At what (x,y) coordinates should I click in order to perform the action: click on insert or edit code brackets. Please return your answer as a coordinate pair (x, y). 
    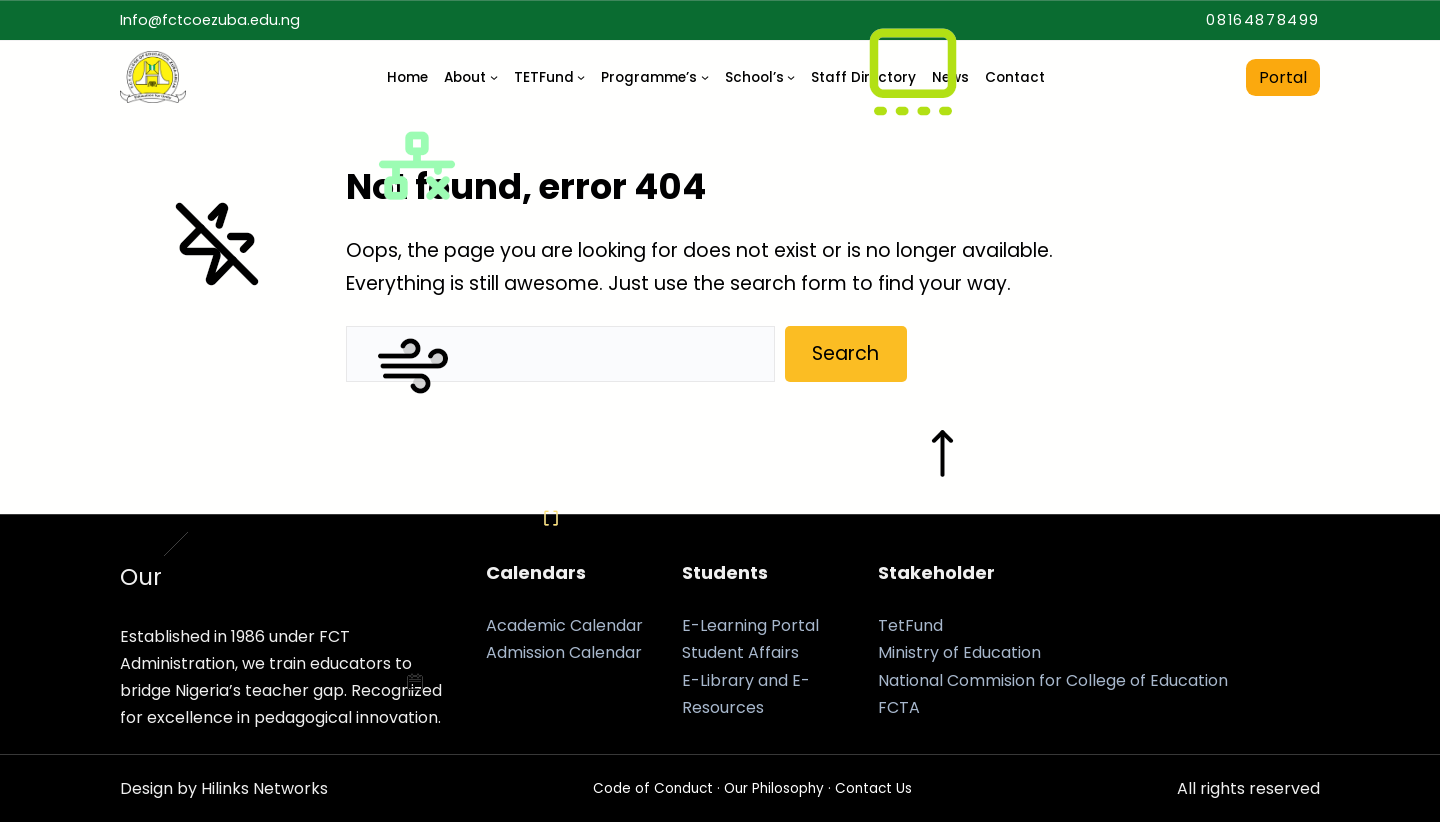
    Looking at the image, I should click on (551, 518).